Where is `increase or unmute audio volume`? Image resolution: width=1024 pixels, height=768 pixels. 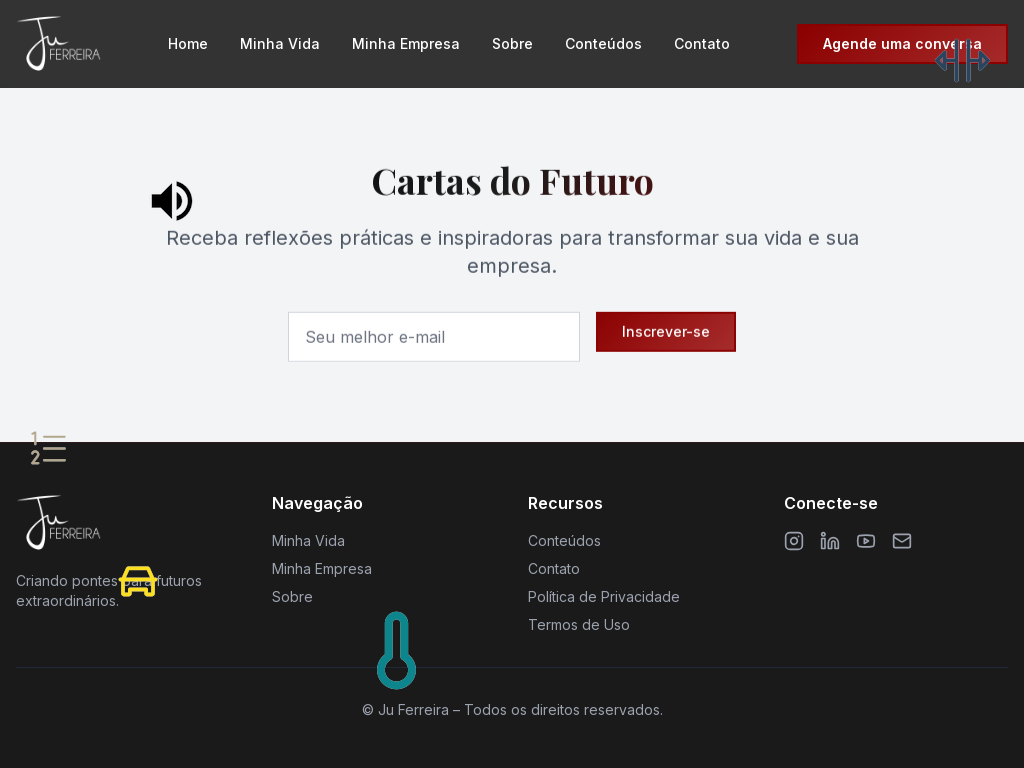
increase or unmute audio volume is located at coordinates (172, 201).